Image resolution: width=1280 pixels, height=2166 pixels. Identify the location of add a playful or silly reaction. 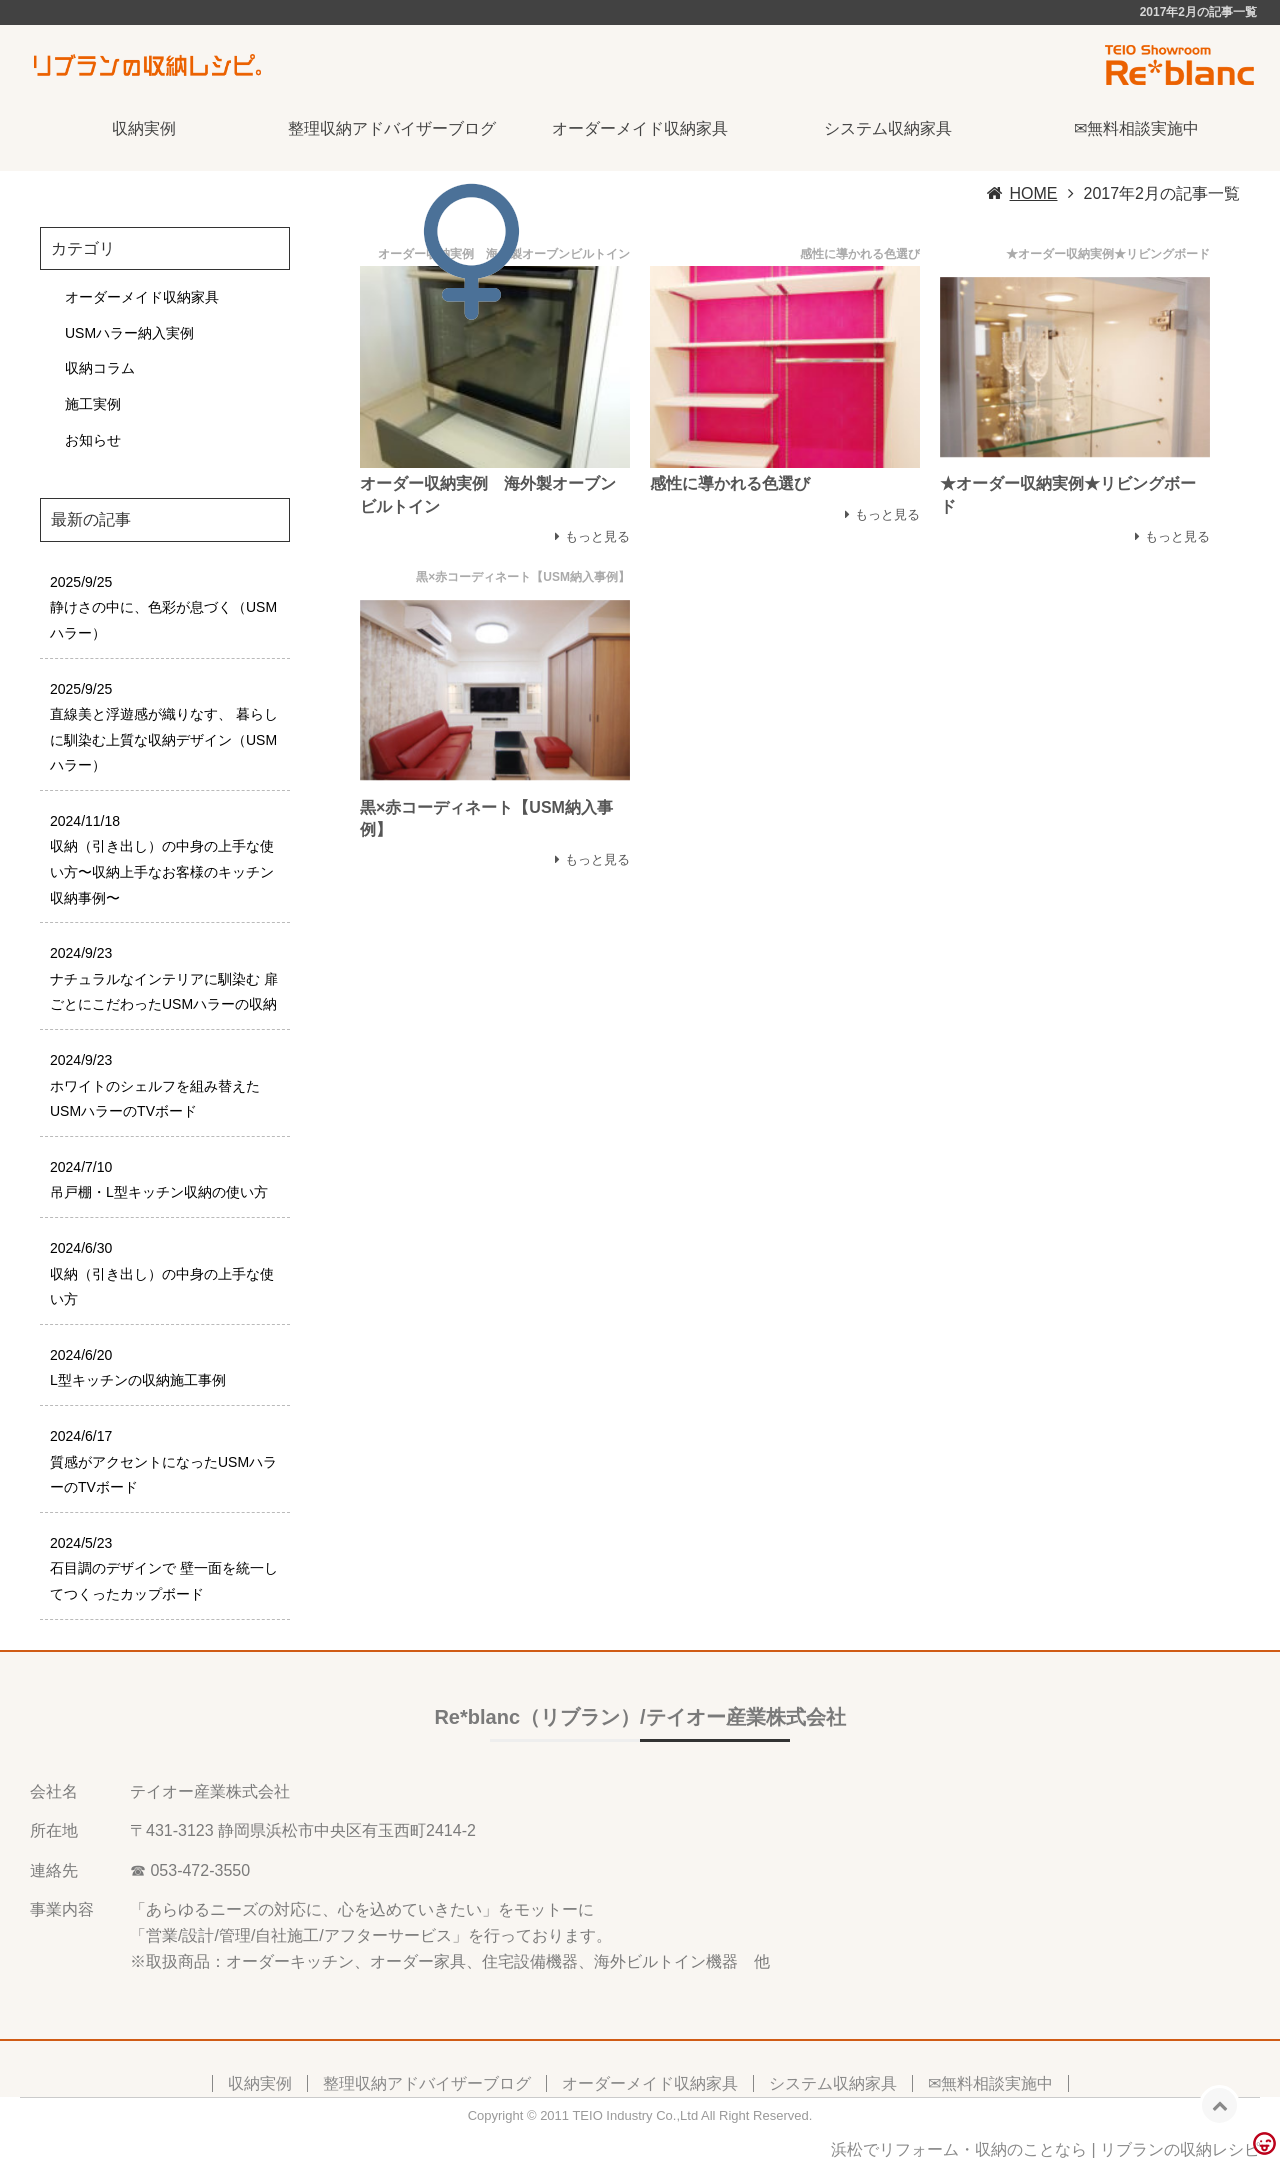
(1264, 2143).